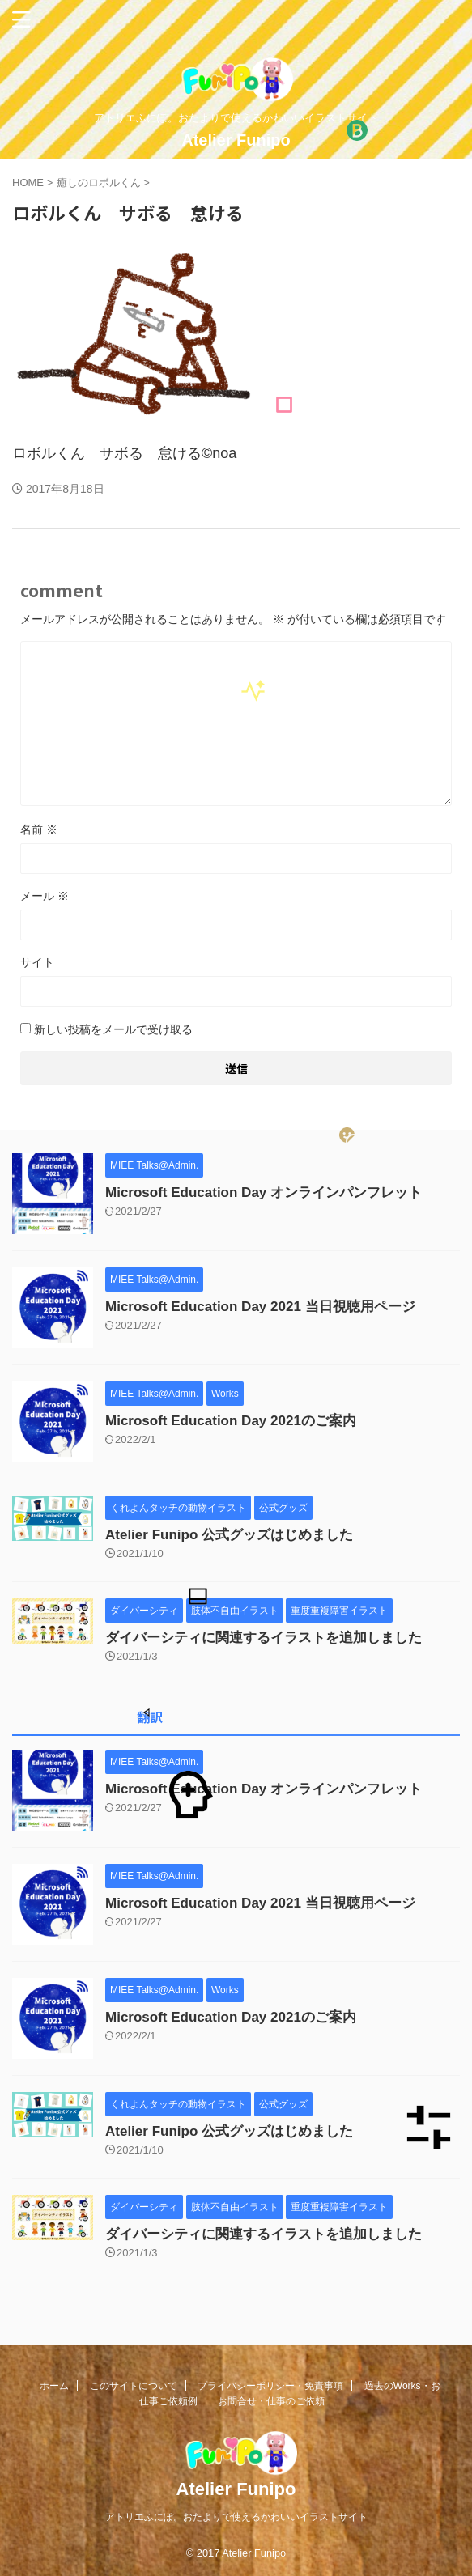  What do you see at coordinates (347, 1135) in the screenshot?
I see `add a sticker to your message` at bounding box center [347, 1135].